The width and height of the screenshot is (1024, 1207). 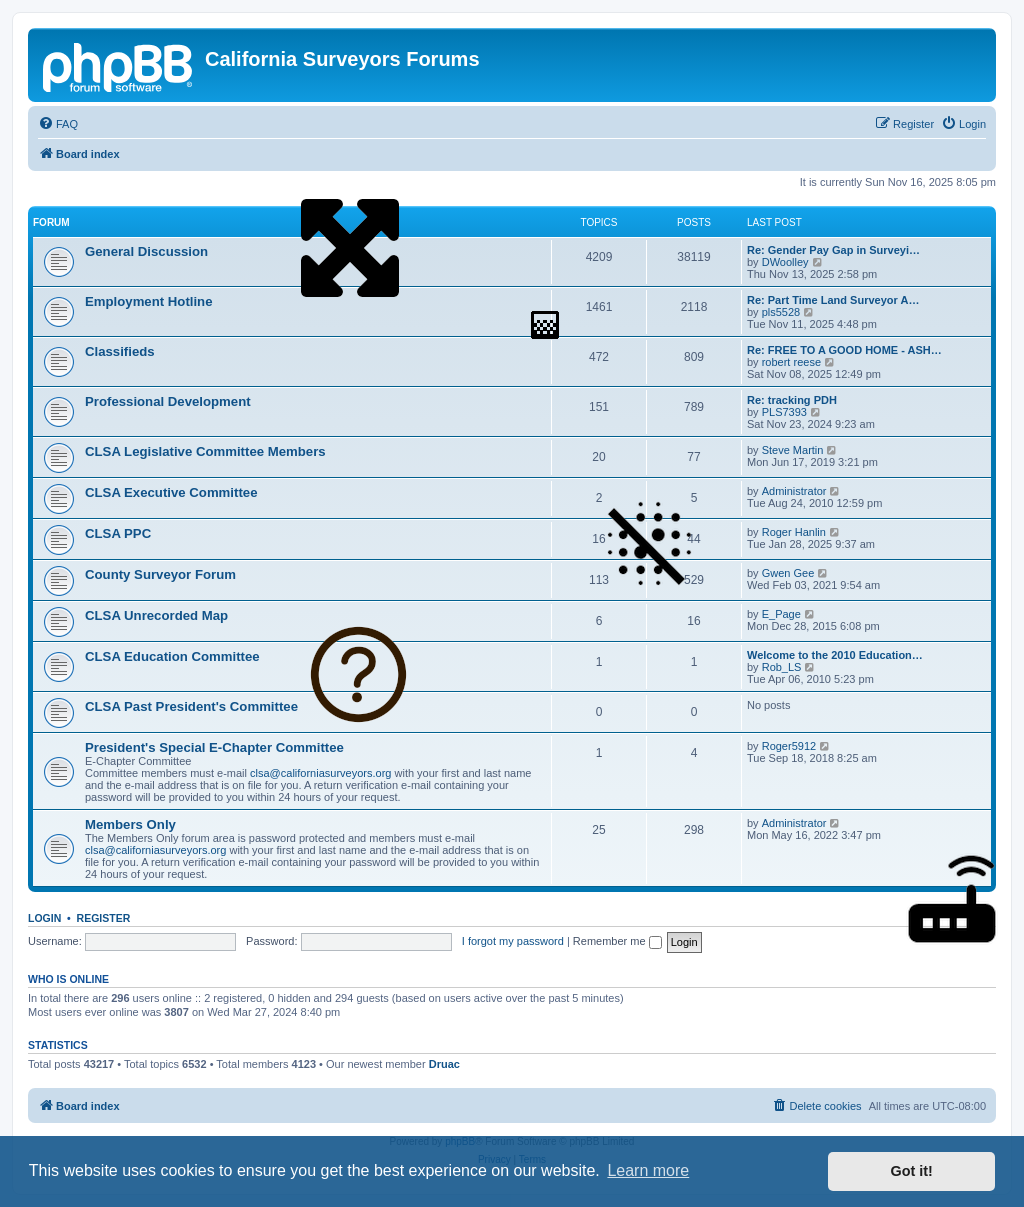 I want to click on disable blur effect, so click(x=649, y=543).